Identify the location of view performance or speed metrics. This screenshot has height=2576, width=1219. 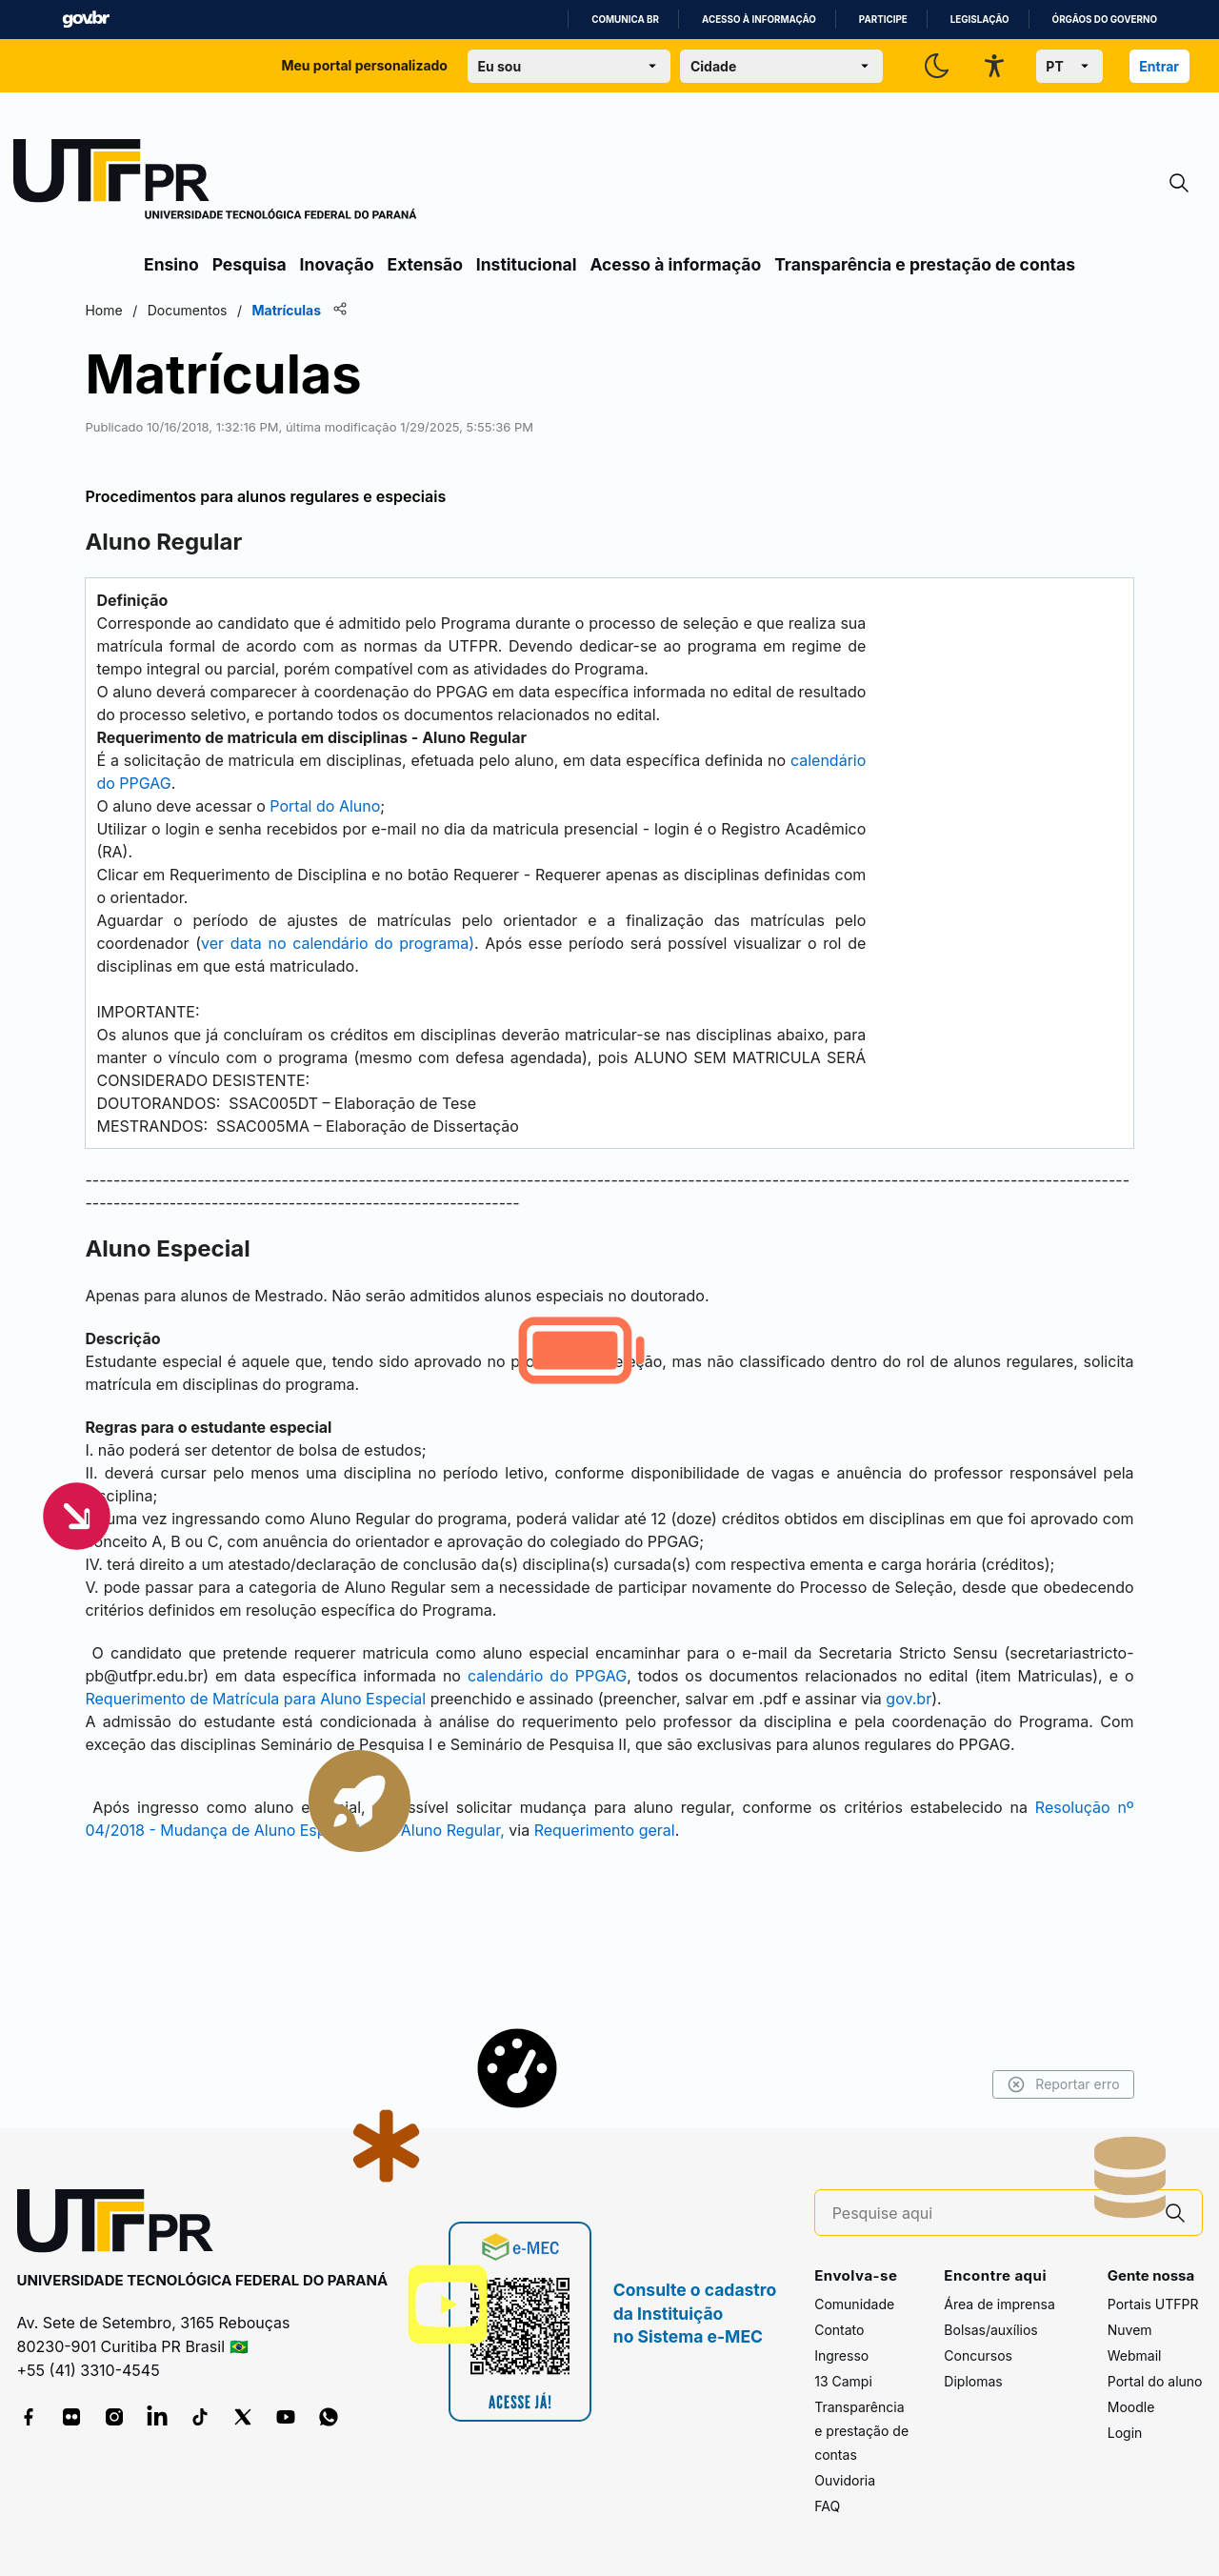
(517, 2068).